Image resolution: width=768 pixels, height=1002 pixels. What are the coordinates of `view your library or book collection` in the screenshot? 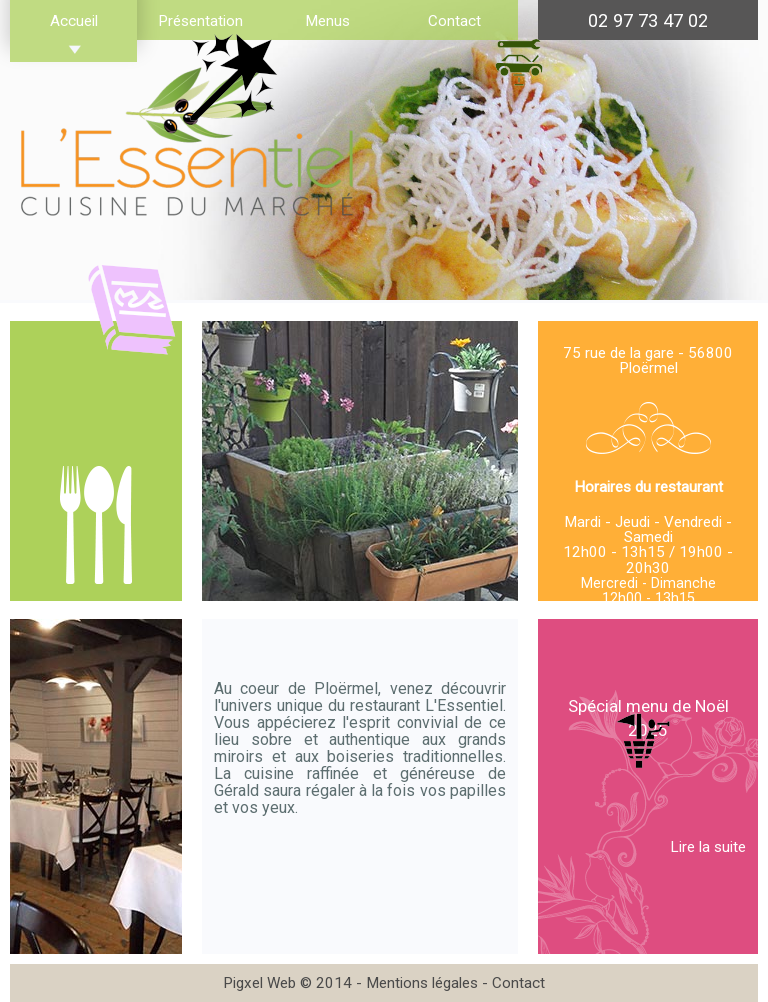 It's located at (131, 309).